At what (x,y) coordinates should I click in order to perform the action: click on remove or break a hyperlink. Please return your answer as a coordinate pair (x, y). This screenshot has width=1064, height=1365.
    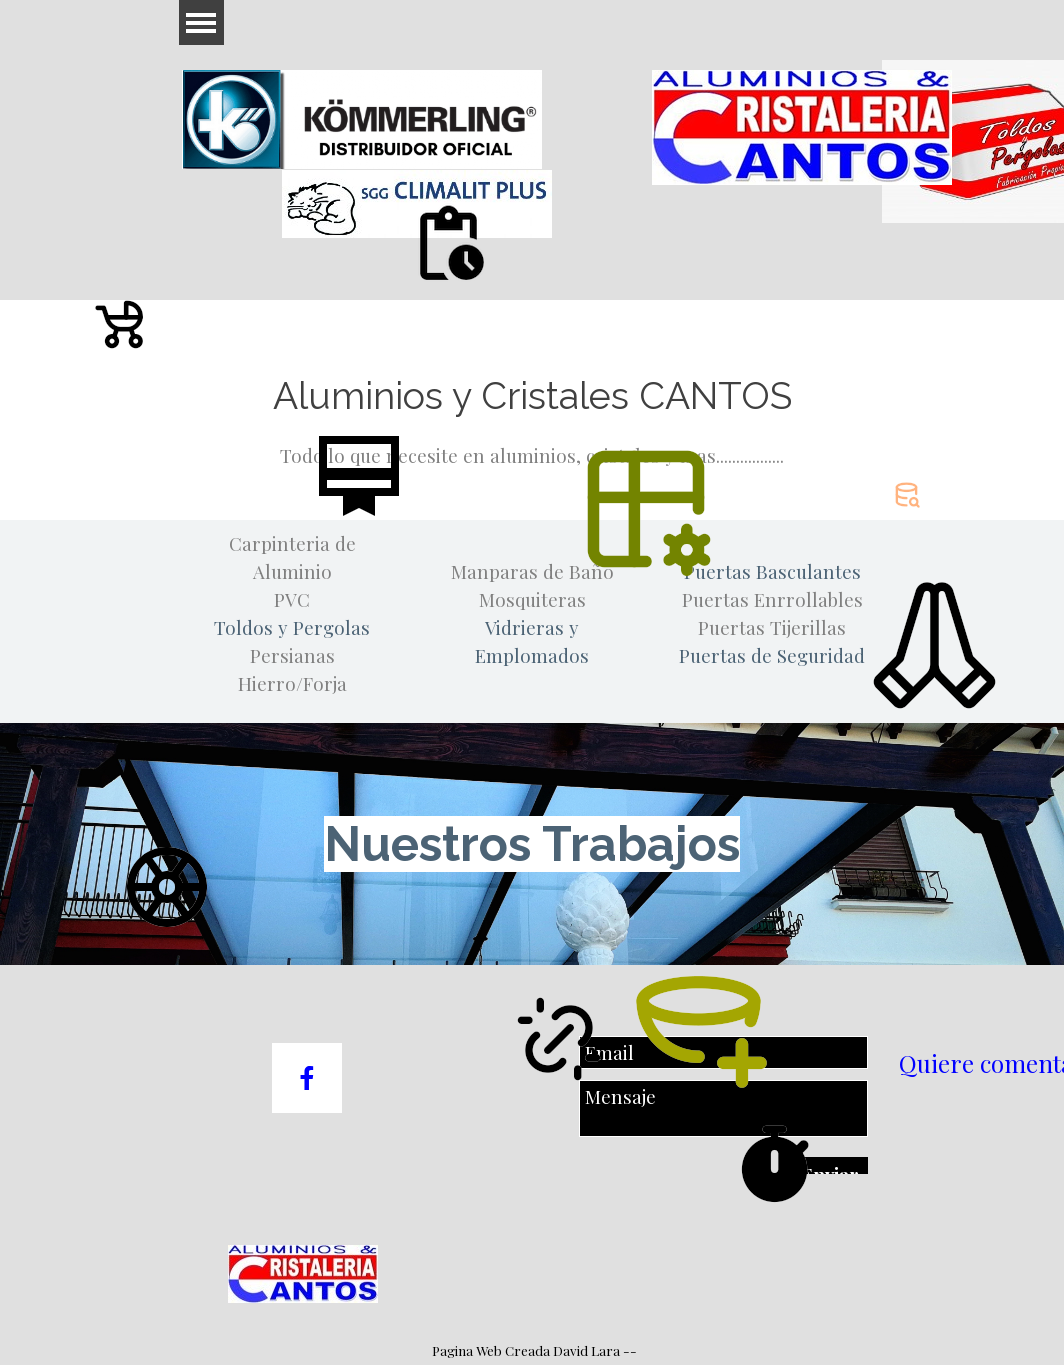
    Looking at the image, I should click on (559, 1039).